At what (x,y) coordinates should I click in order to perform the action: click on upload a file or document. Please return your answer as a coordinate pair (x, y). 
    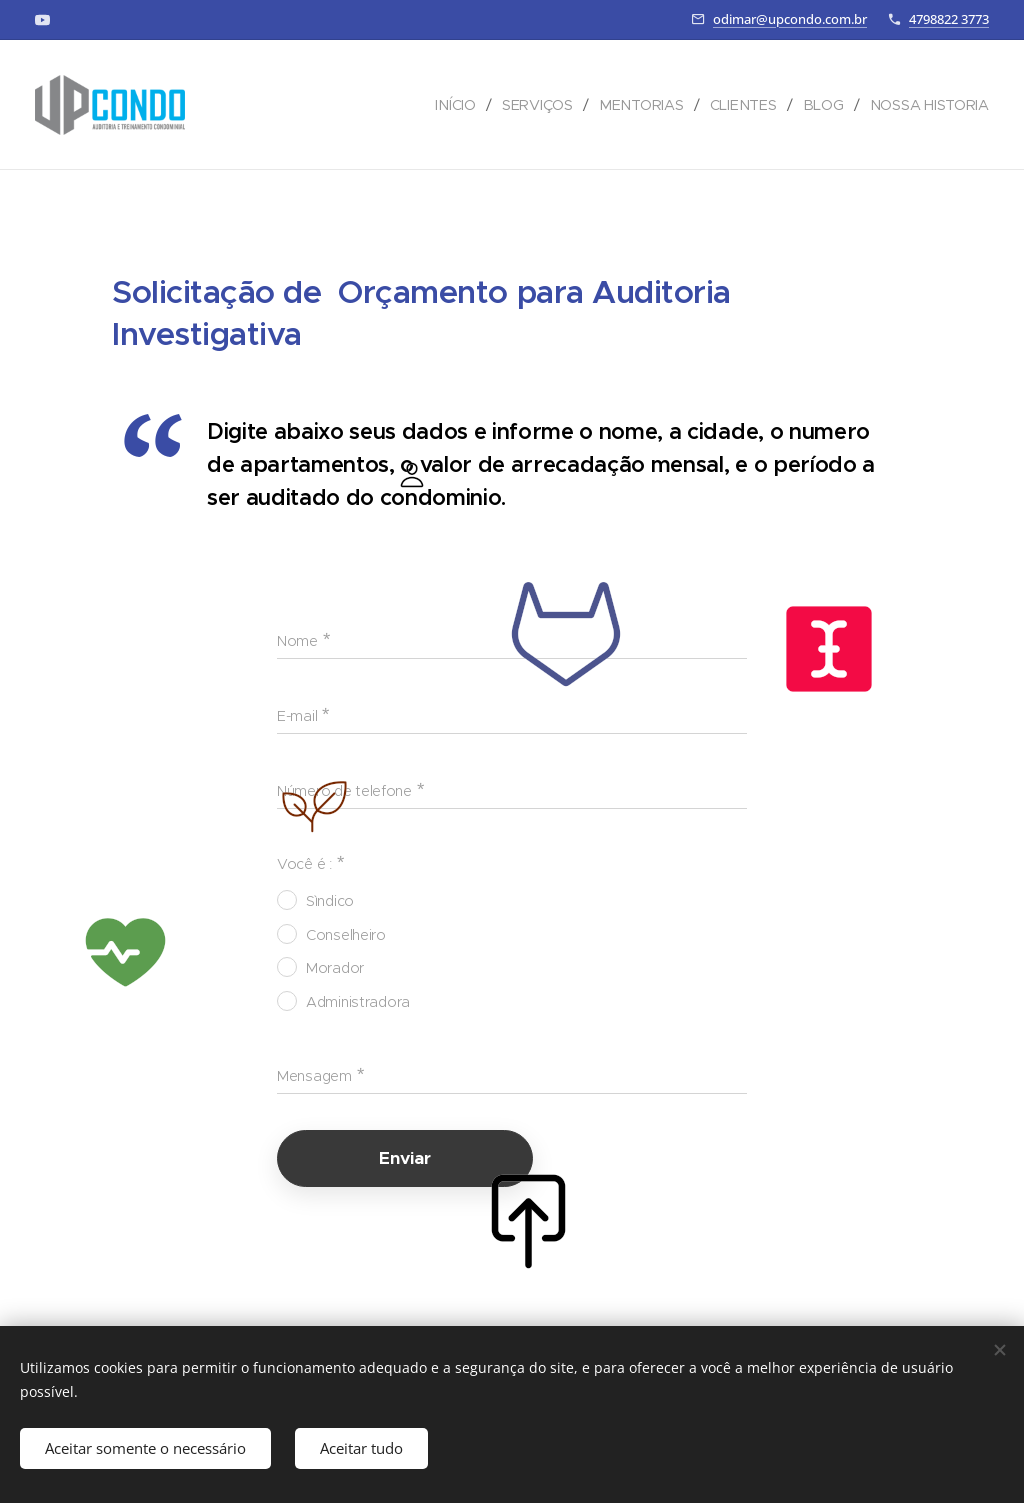
    Looking at the image, I should click on (528, 1221).